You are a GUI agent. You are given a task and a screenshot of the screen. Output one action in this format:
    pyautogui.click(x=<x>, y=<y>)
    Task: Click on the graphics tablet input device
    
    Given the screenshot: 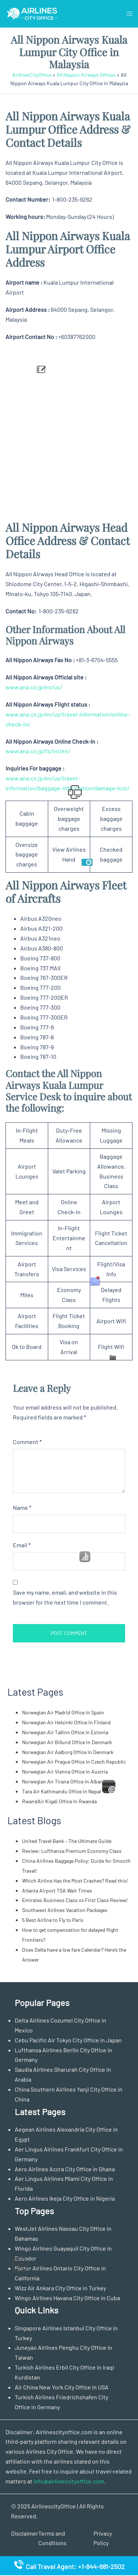 What is the action you would take?
    pyautogui.click(x=41, y=369)
    